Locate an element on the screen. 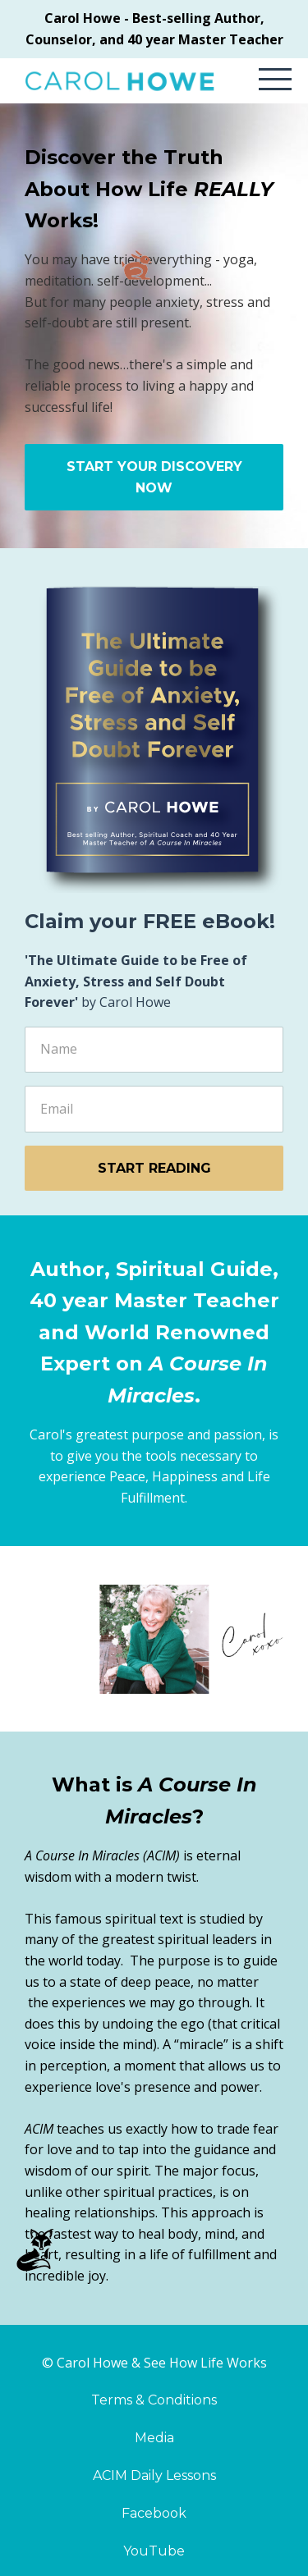 The image size is (308, 2576). fox character or avatar icon is located at coordinates (34, 2250).